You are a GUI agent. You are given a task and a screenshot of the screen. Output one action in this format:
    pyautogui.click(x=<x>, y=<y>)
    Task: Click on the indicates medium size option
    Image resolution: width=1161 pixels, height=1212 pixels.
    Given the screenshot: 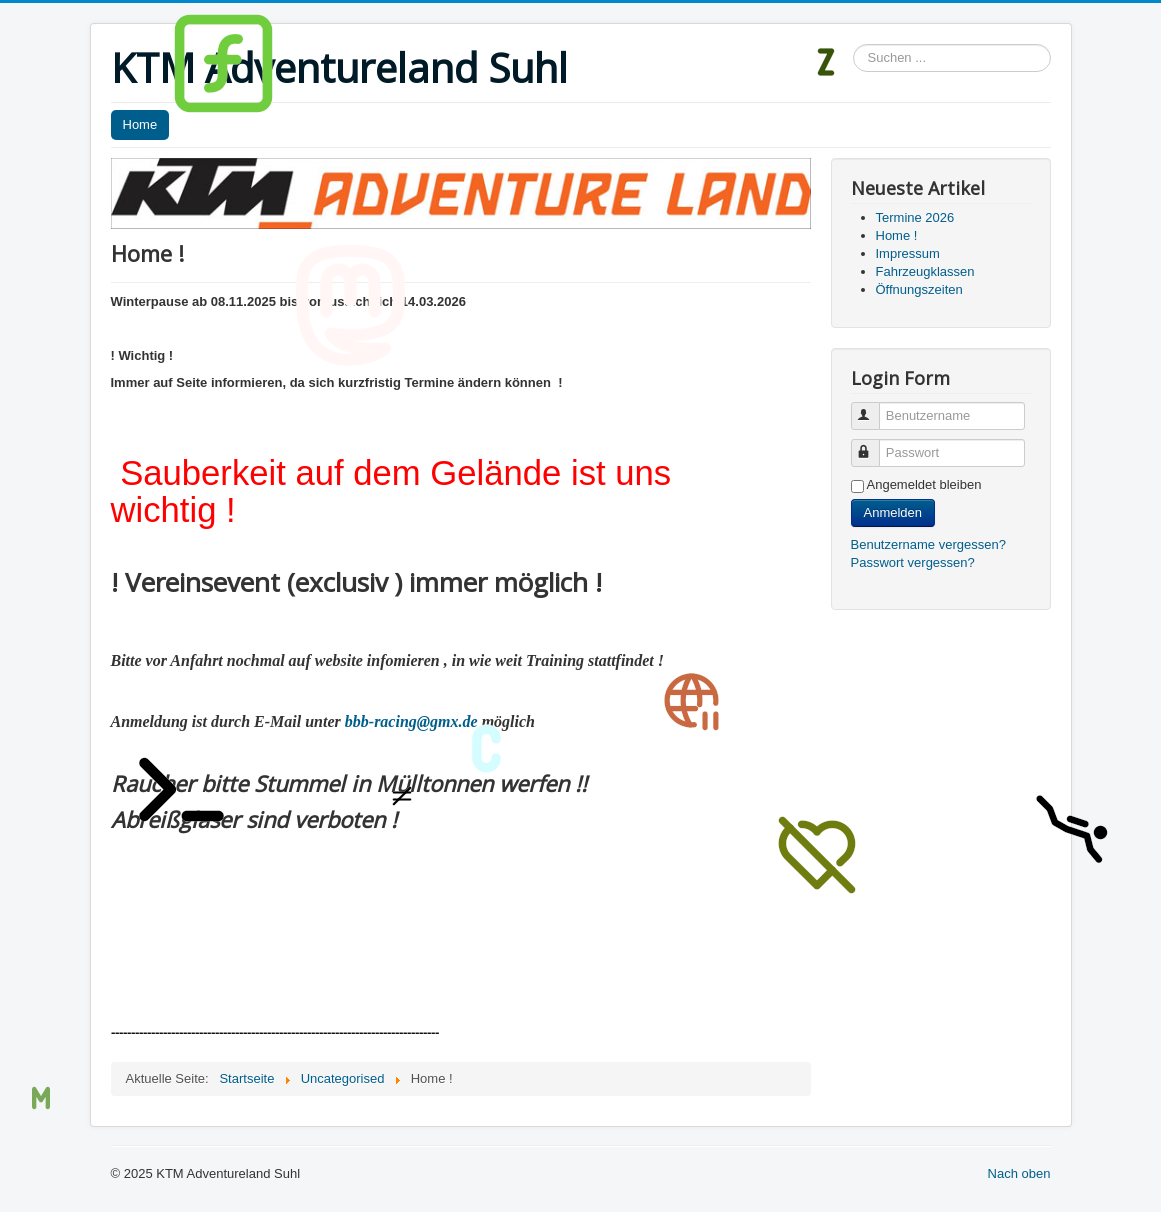 What is the action you would take?
    pyautogui.click(x=41, y=1098)
    